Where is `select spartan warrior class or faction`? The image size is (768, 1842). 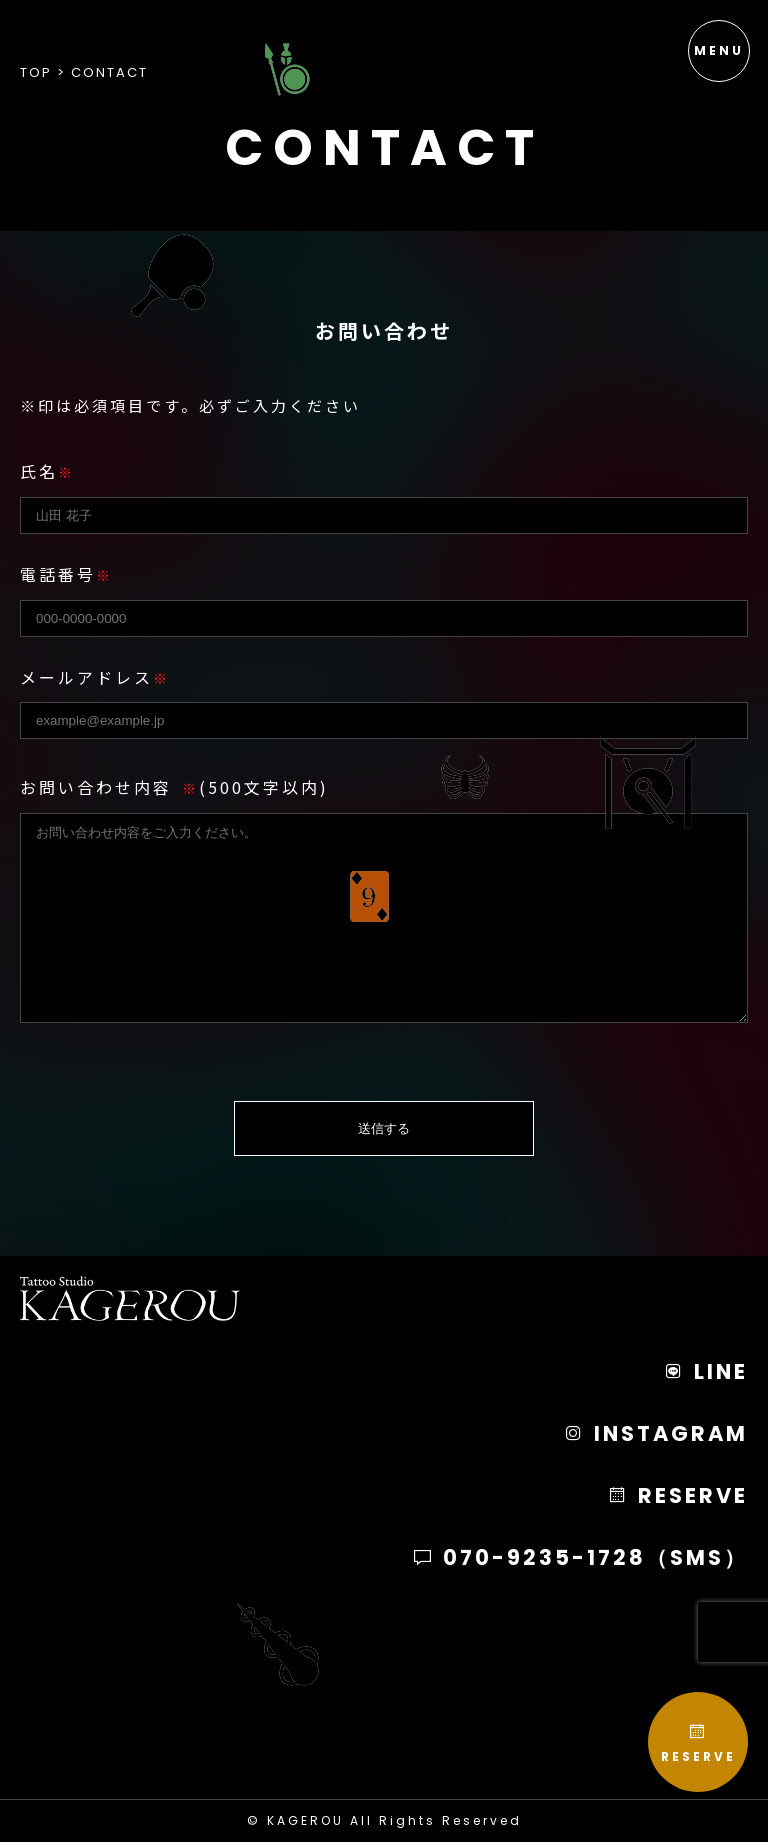 select spartan warrior class or faction is located at coordinates (284, 68).